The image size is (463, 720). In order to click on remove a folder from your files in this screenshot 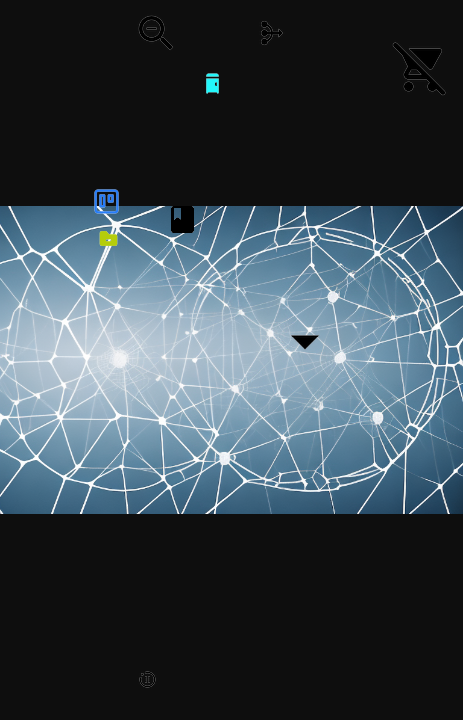, I will do `click(108, 238)`.